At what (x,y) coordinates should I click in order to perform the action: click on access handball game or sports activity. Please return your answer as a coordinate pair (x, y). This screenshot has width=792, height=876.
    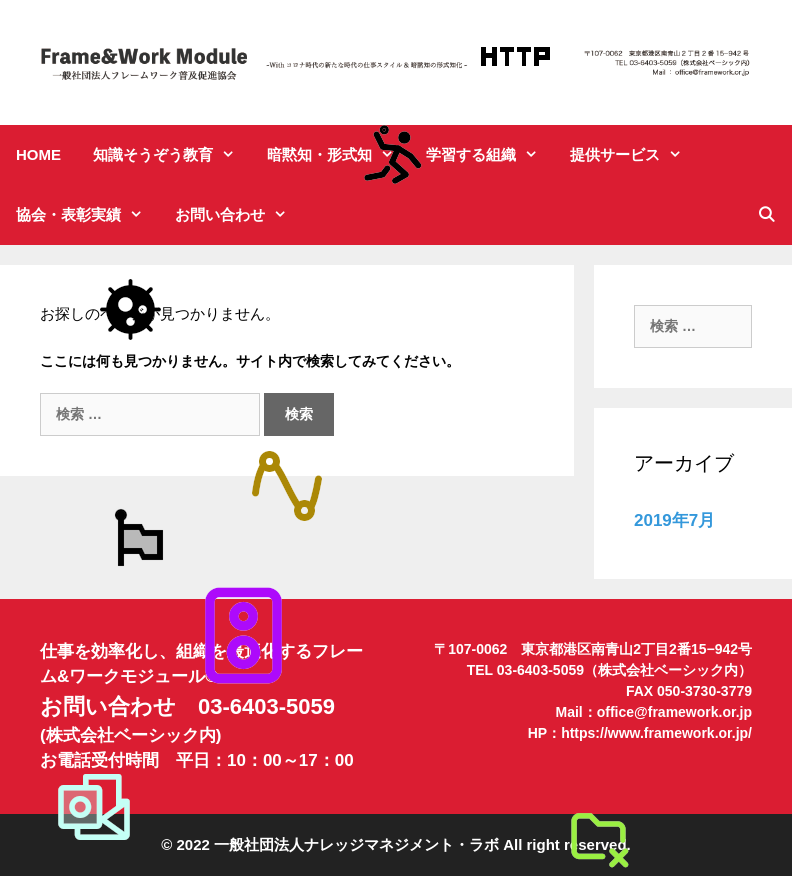
    Looking at the image, I should click on (392, 153).